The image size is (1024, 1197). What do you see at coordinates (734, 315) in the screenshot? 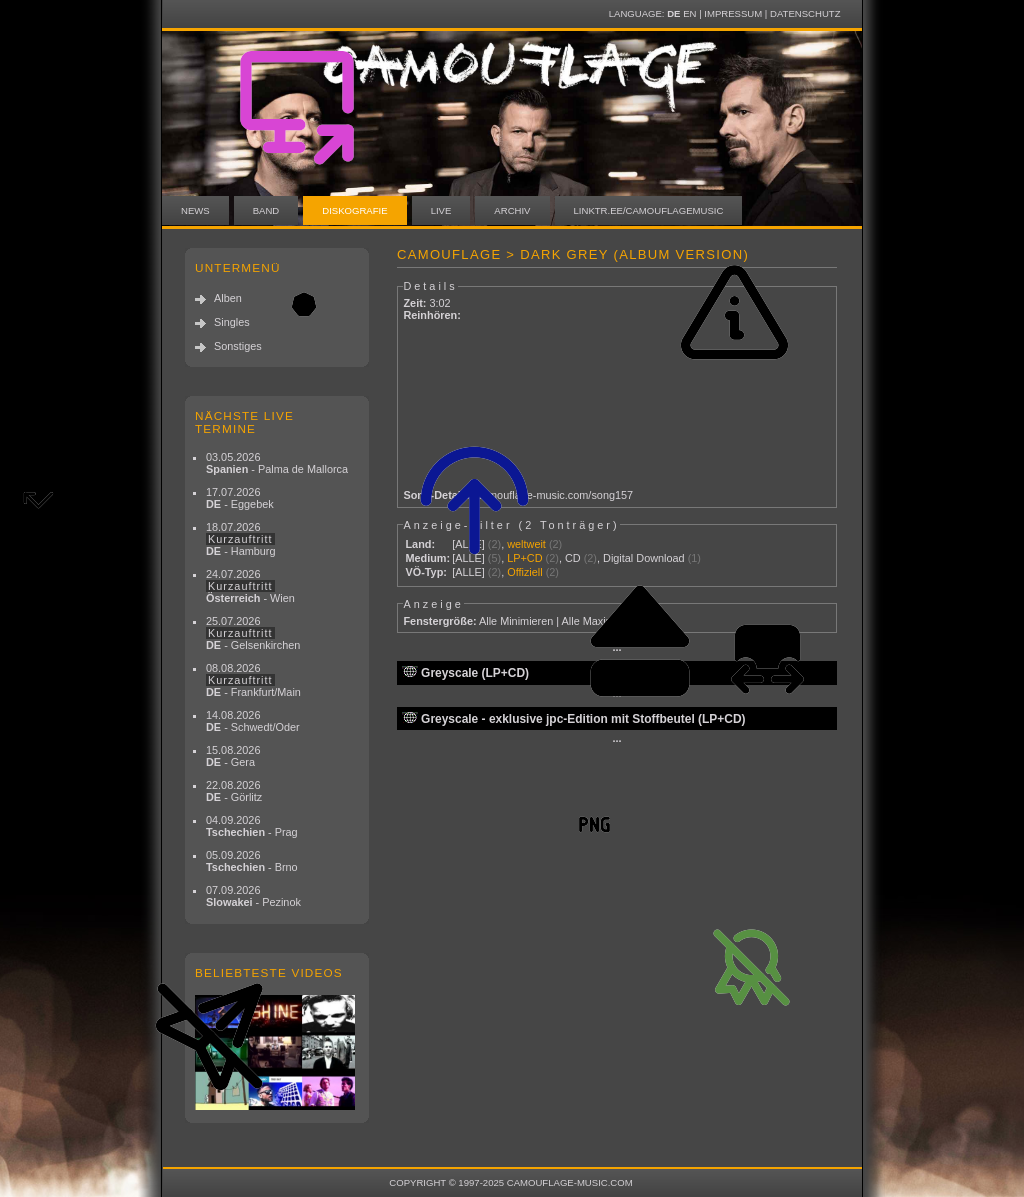
I see `view important information or notice` at bounding box center [734, 315].